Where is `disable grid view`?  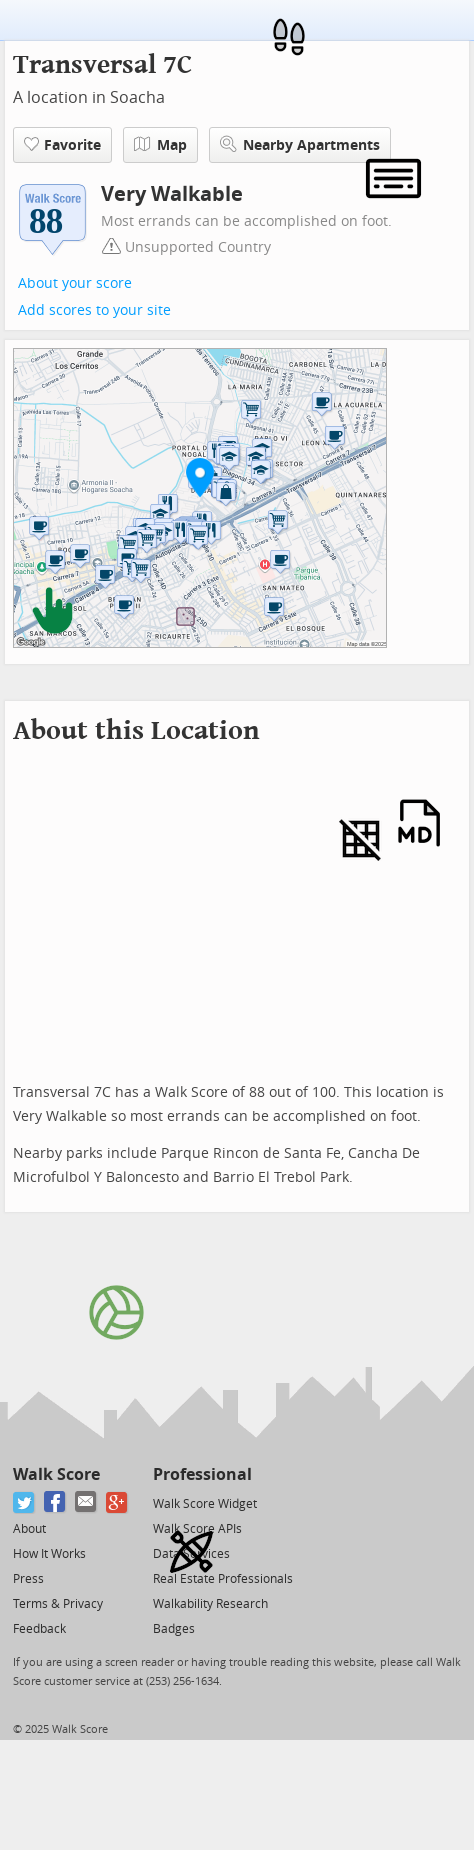
disable grid view is located at coordinates (361, 839).